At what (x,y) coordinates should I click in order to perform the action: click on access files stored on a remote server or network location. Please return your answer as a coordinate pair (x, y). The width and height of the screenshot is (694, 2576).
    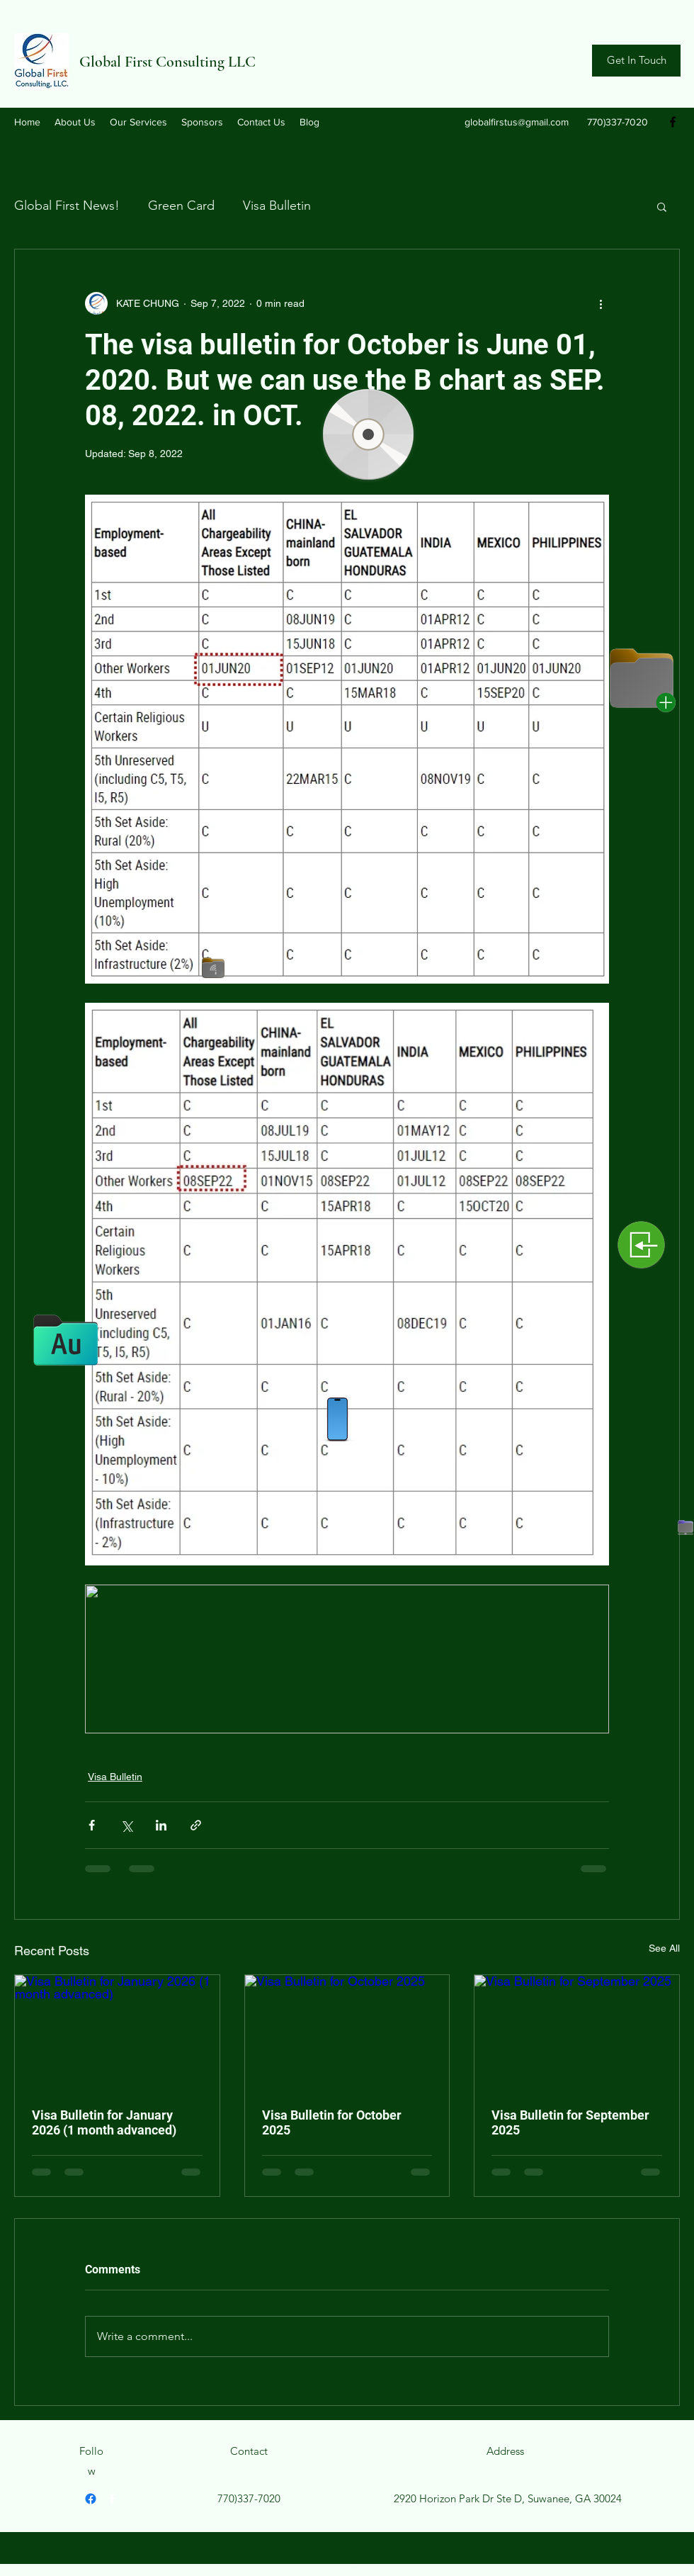
    Looking at the image, I should click on (686, 1527).